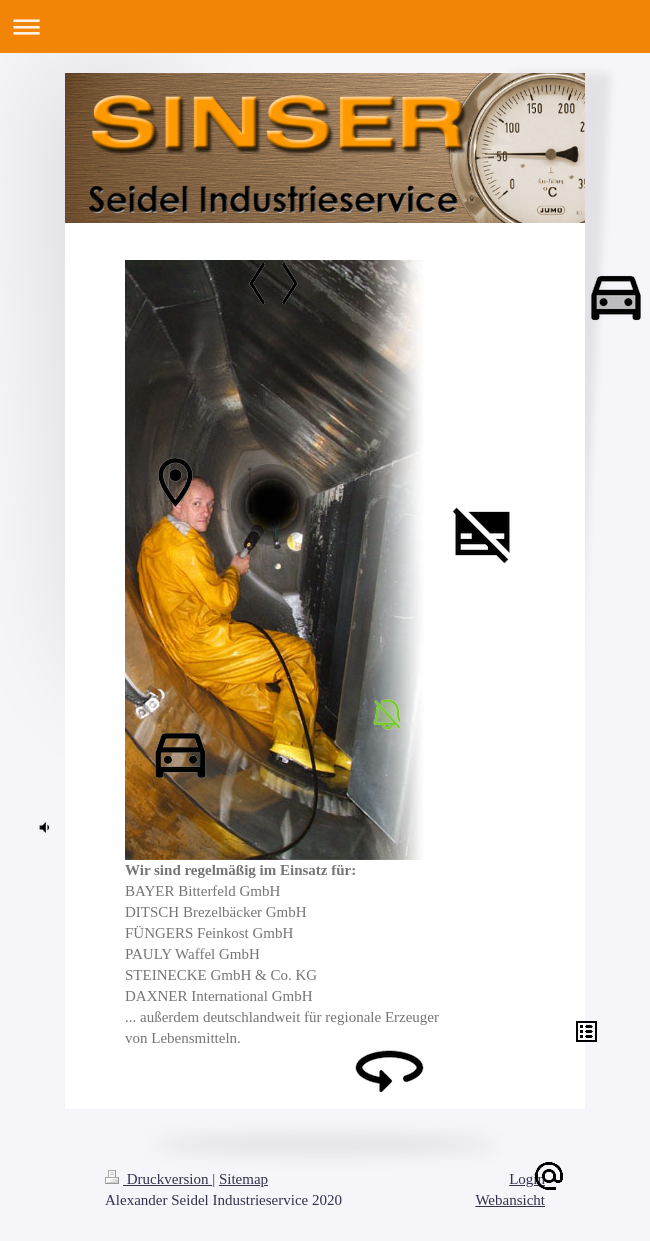 The width and height of the screenshot is (650, 1241). Describe the element at coordinates (44, 827) in the screenshot. I see `decrease audio volume` at that location.